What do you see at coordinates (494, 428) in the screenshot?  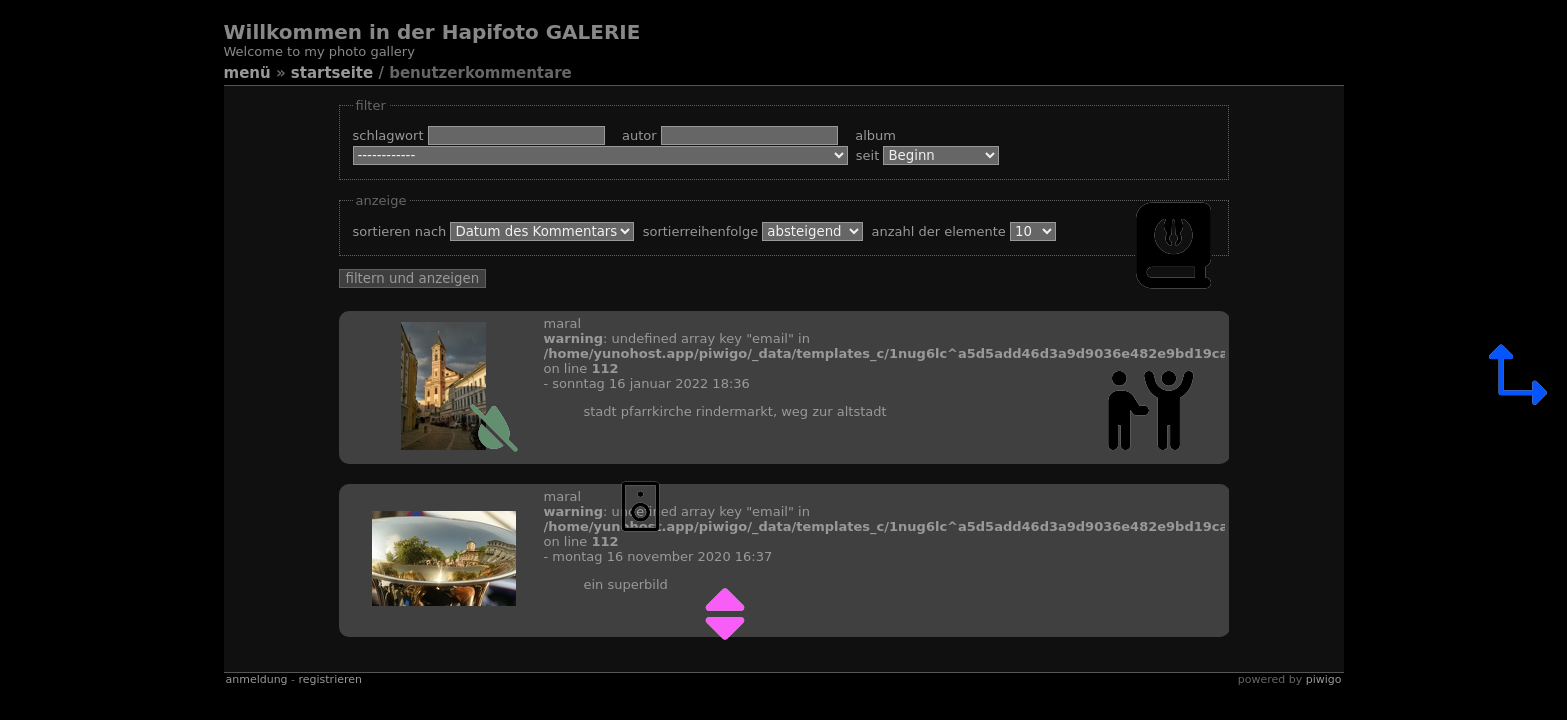 I see `disable water or liquid detection` at bounding box center [494, 428].